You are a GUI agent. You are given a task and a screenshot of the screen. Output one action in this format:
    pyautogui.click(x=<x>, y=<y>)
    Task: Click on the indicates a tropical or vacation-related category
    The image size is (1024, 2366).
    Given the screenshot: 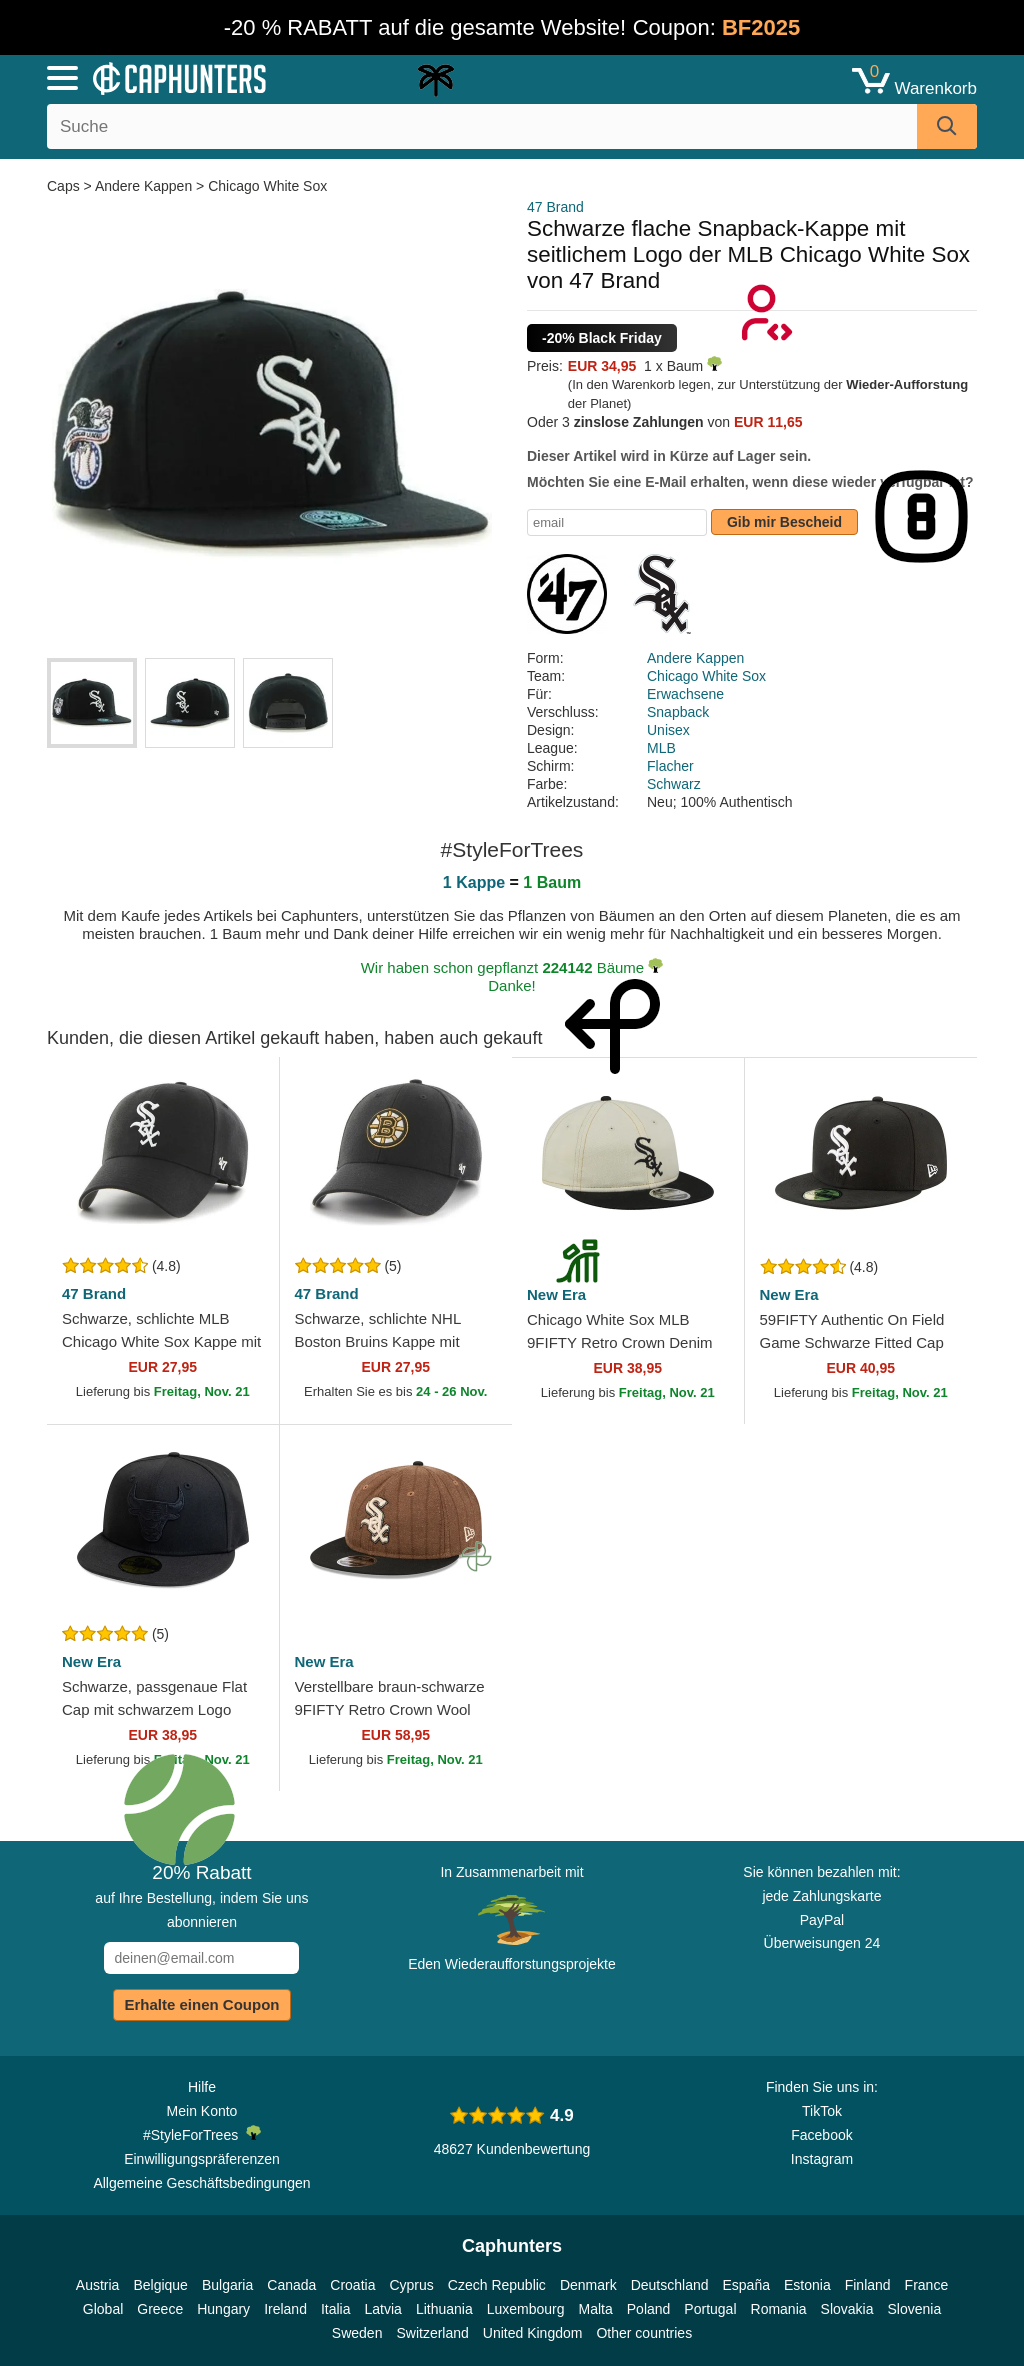 What is the action you would take?
    pyautogui.click(x=436, y=80)
    